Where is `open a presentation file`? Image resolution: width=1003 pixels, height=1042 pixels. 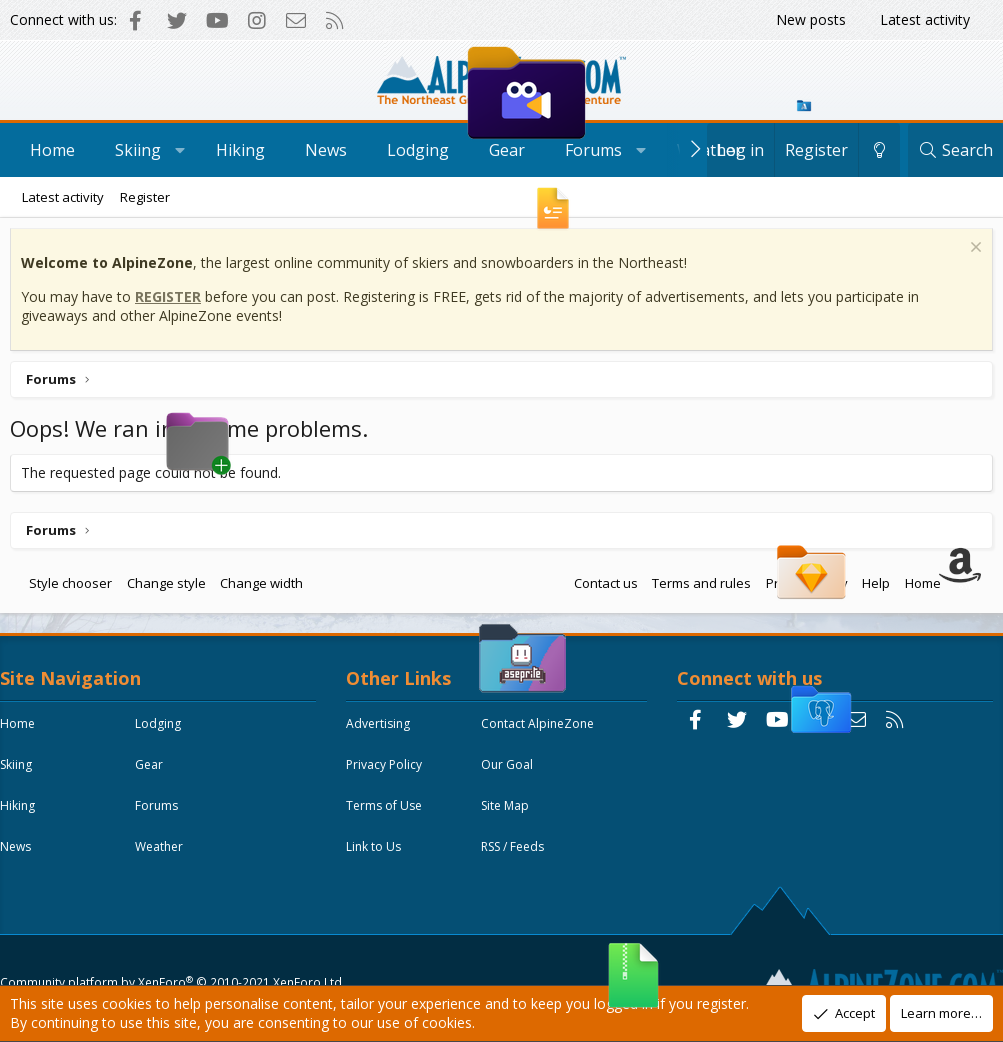
open a presentation file is located at coordinates (553, 209).